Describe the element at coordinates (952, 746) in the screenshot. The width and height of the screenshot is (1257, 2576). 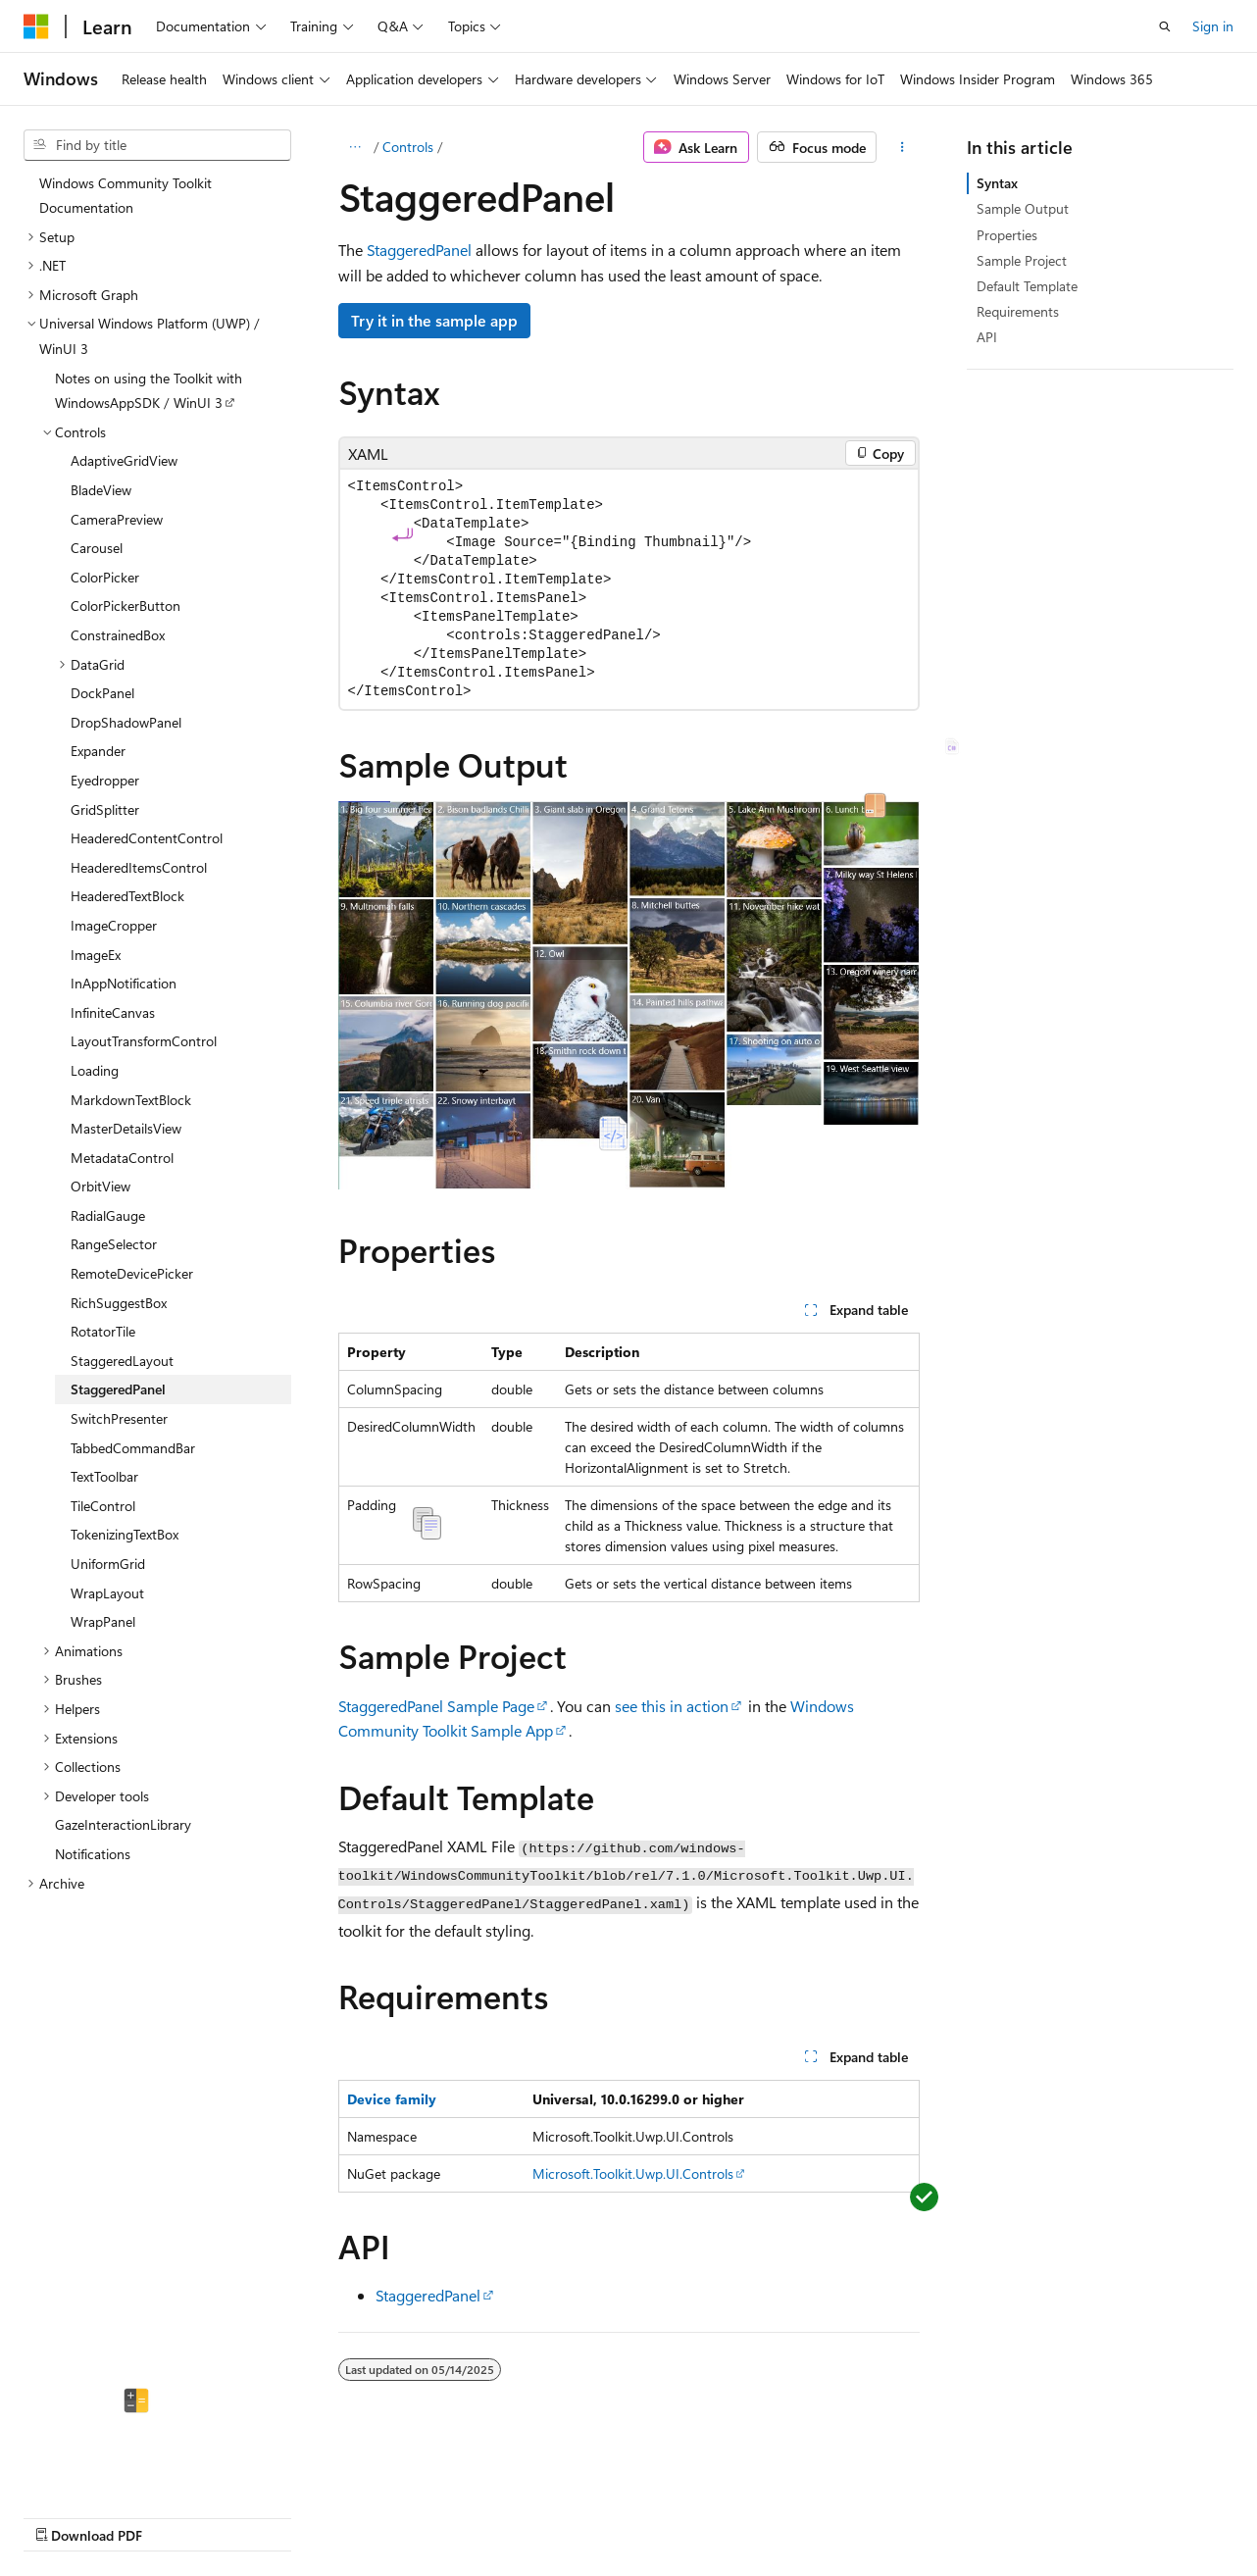
I see `a C# source code file` at that location.